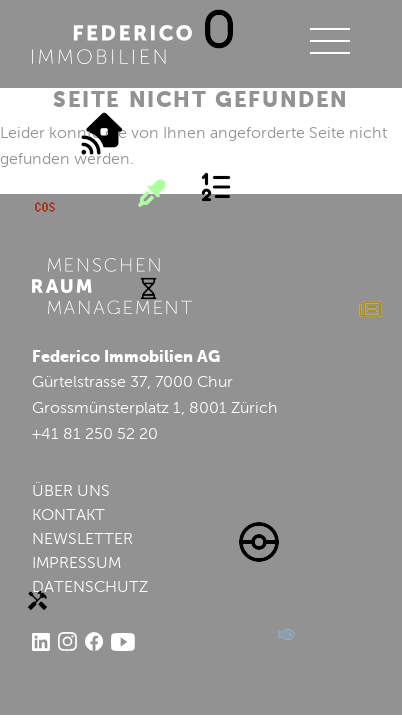  I want to click on access cosine function in calculator, so click(45, 207).